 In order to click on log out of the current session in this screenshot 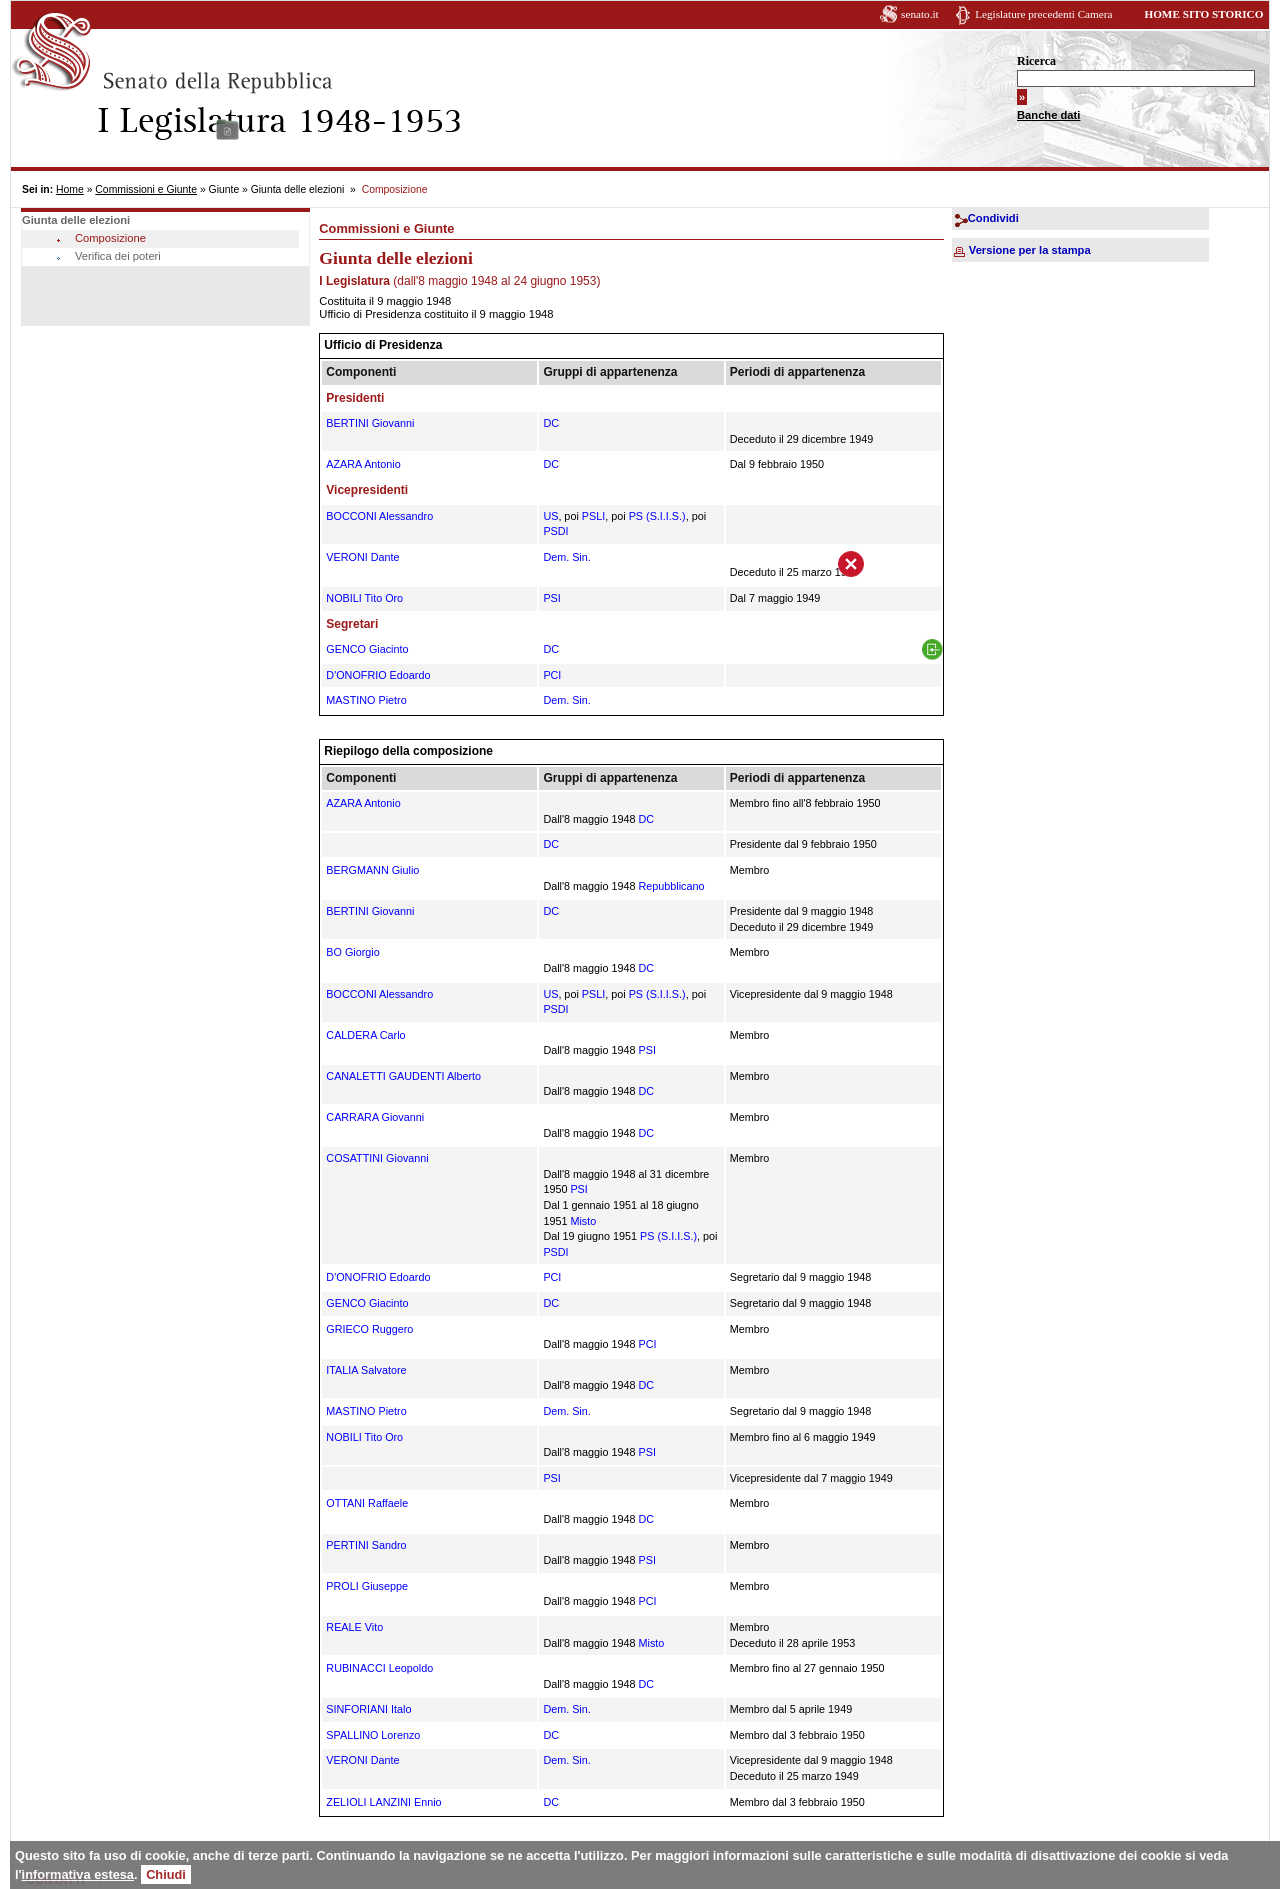, I will do `click(932, 649)`.